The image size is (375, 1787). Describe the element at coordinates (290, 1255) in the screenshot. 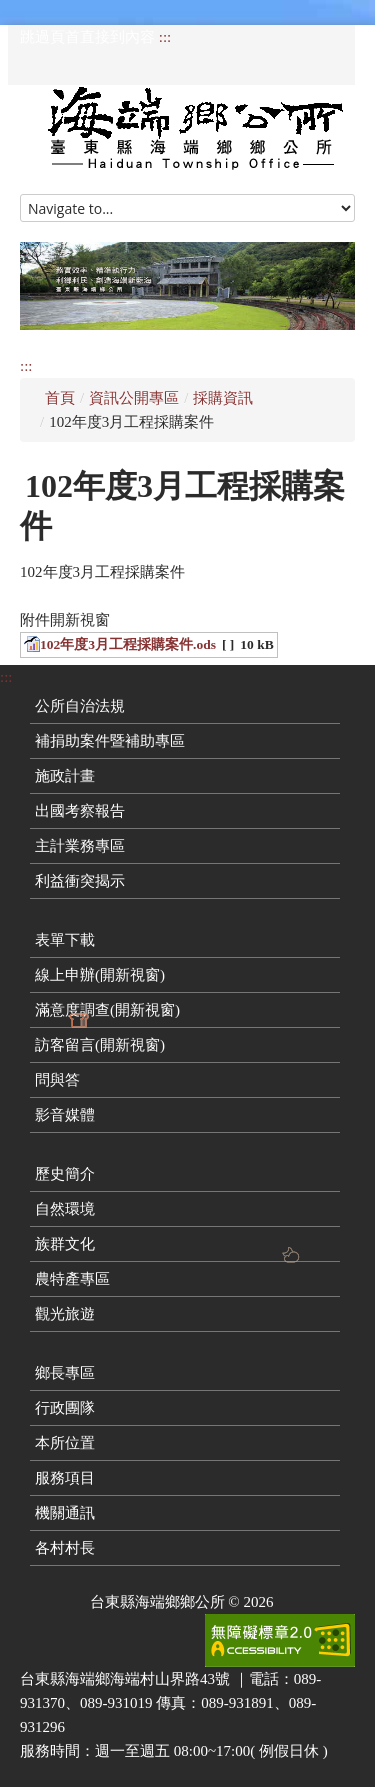

I see `indicates nighttime or evening weather conditions` at that location.